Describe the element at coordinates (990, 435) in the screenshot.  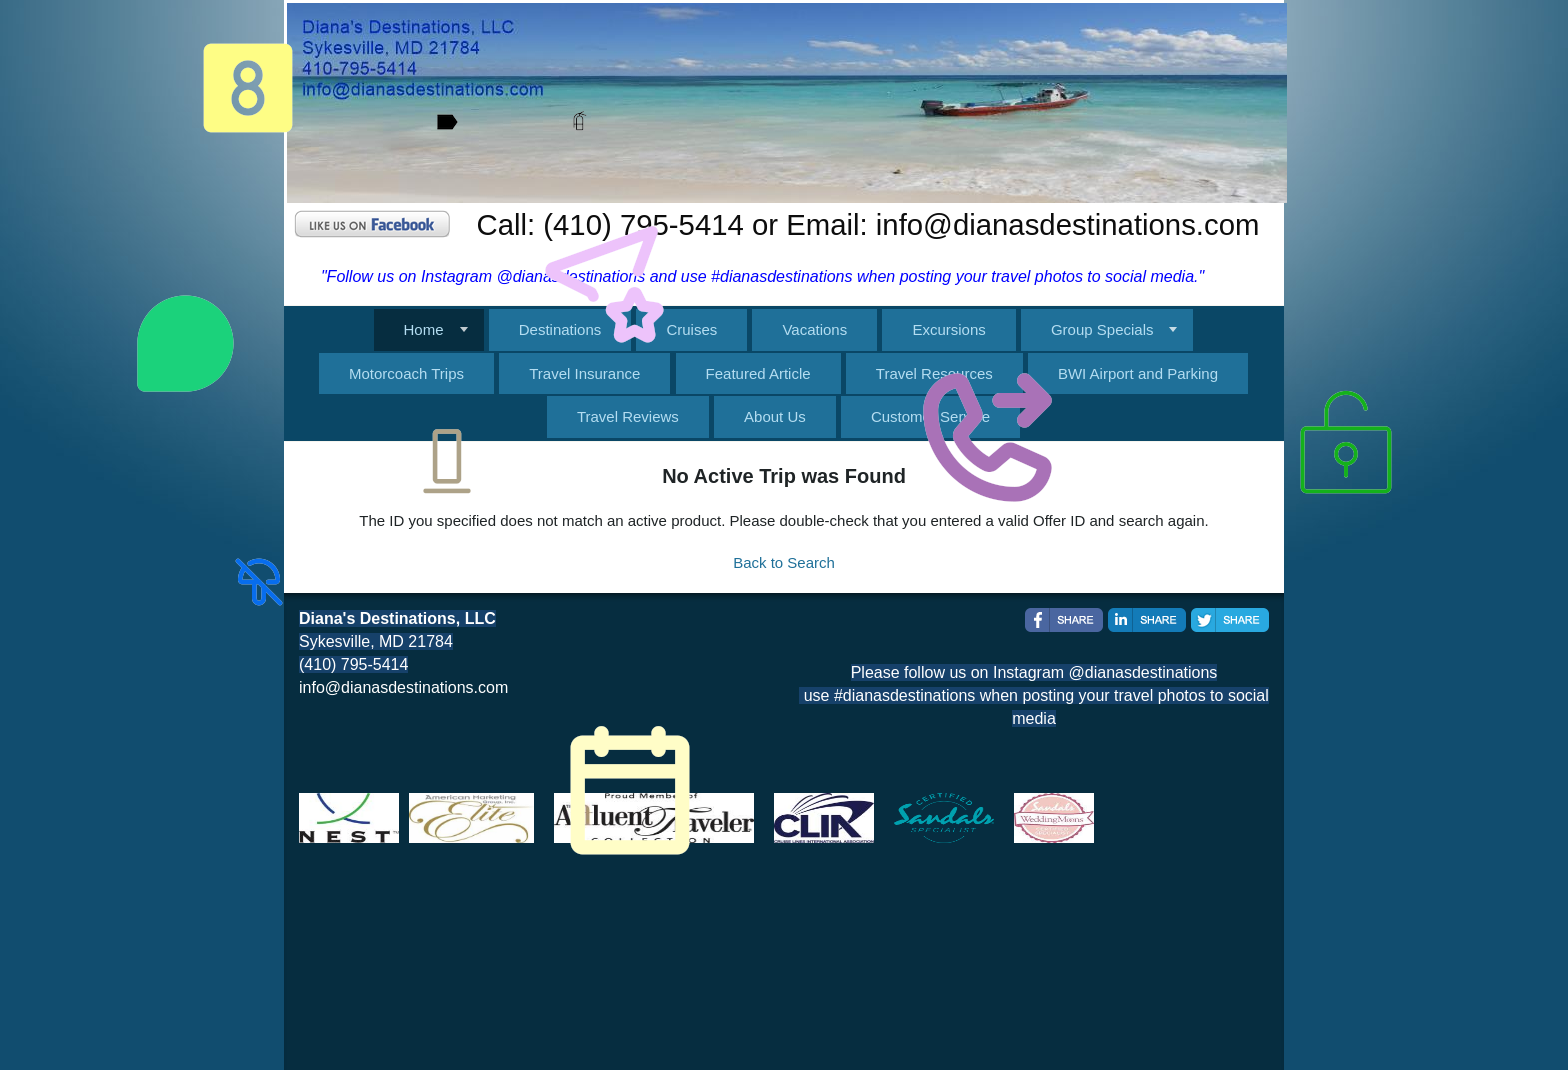
I see `transfer an active call to another person` at that location.